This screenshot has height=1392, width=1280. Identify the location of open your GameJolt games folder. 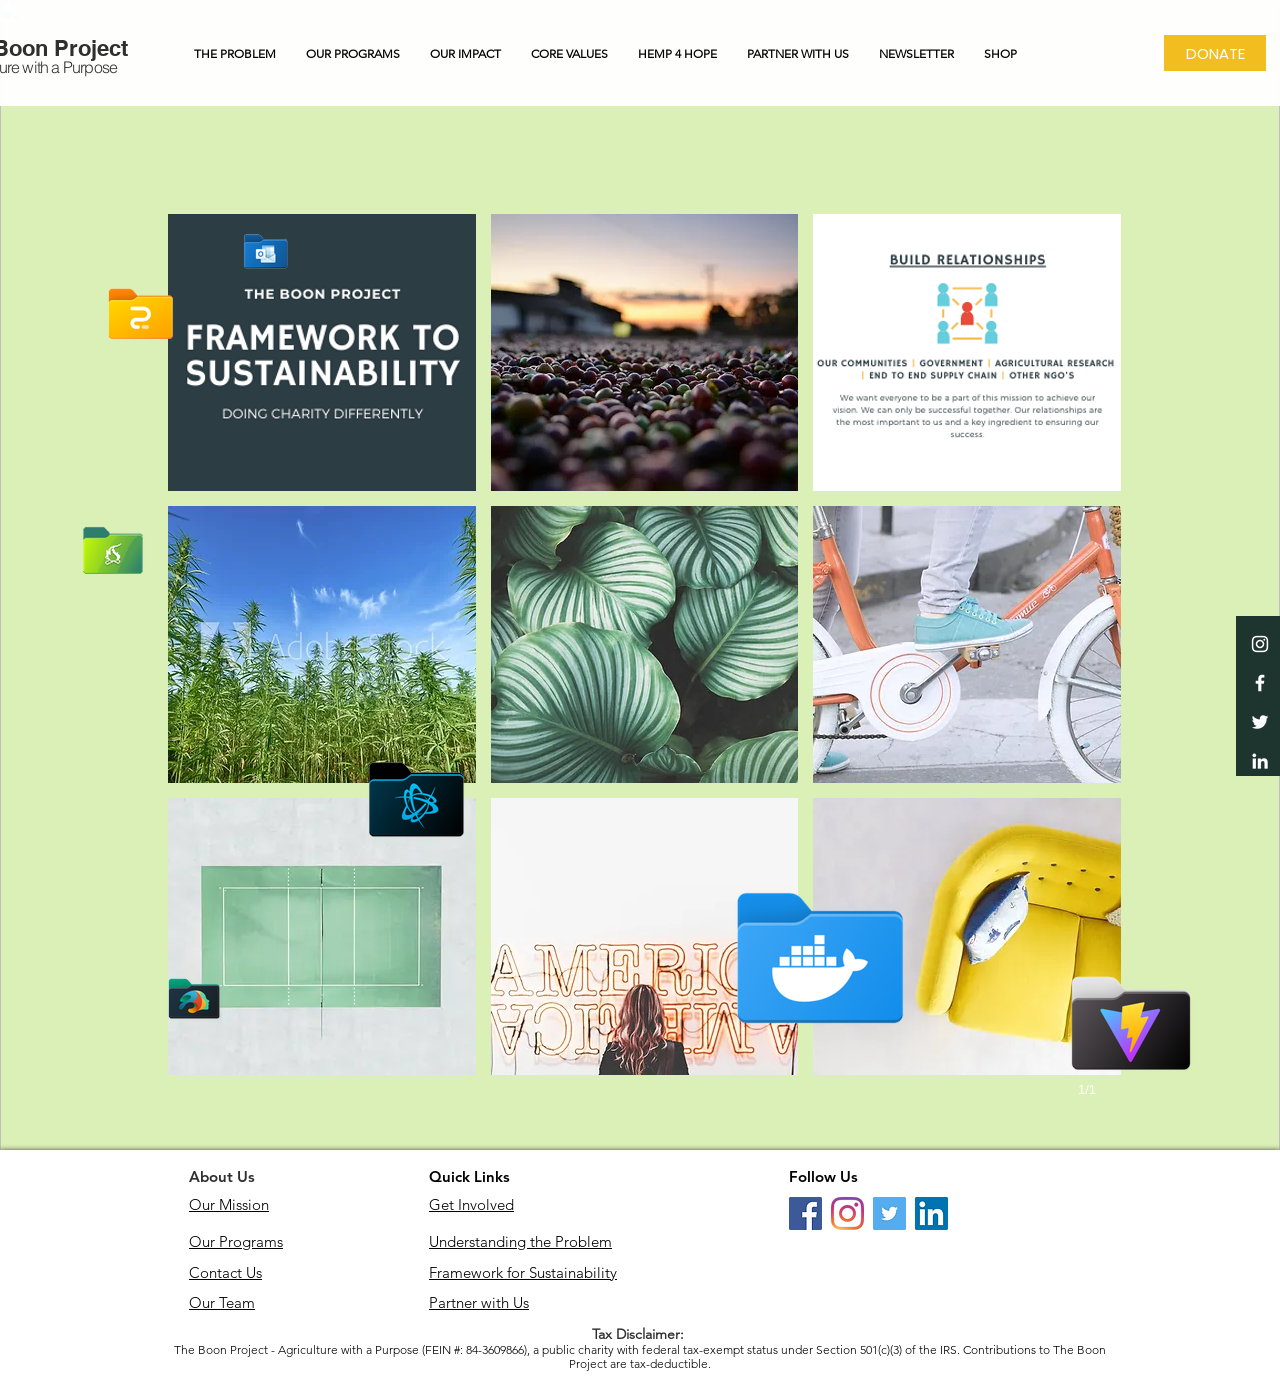
(113, 552).